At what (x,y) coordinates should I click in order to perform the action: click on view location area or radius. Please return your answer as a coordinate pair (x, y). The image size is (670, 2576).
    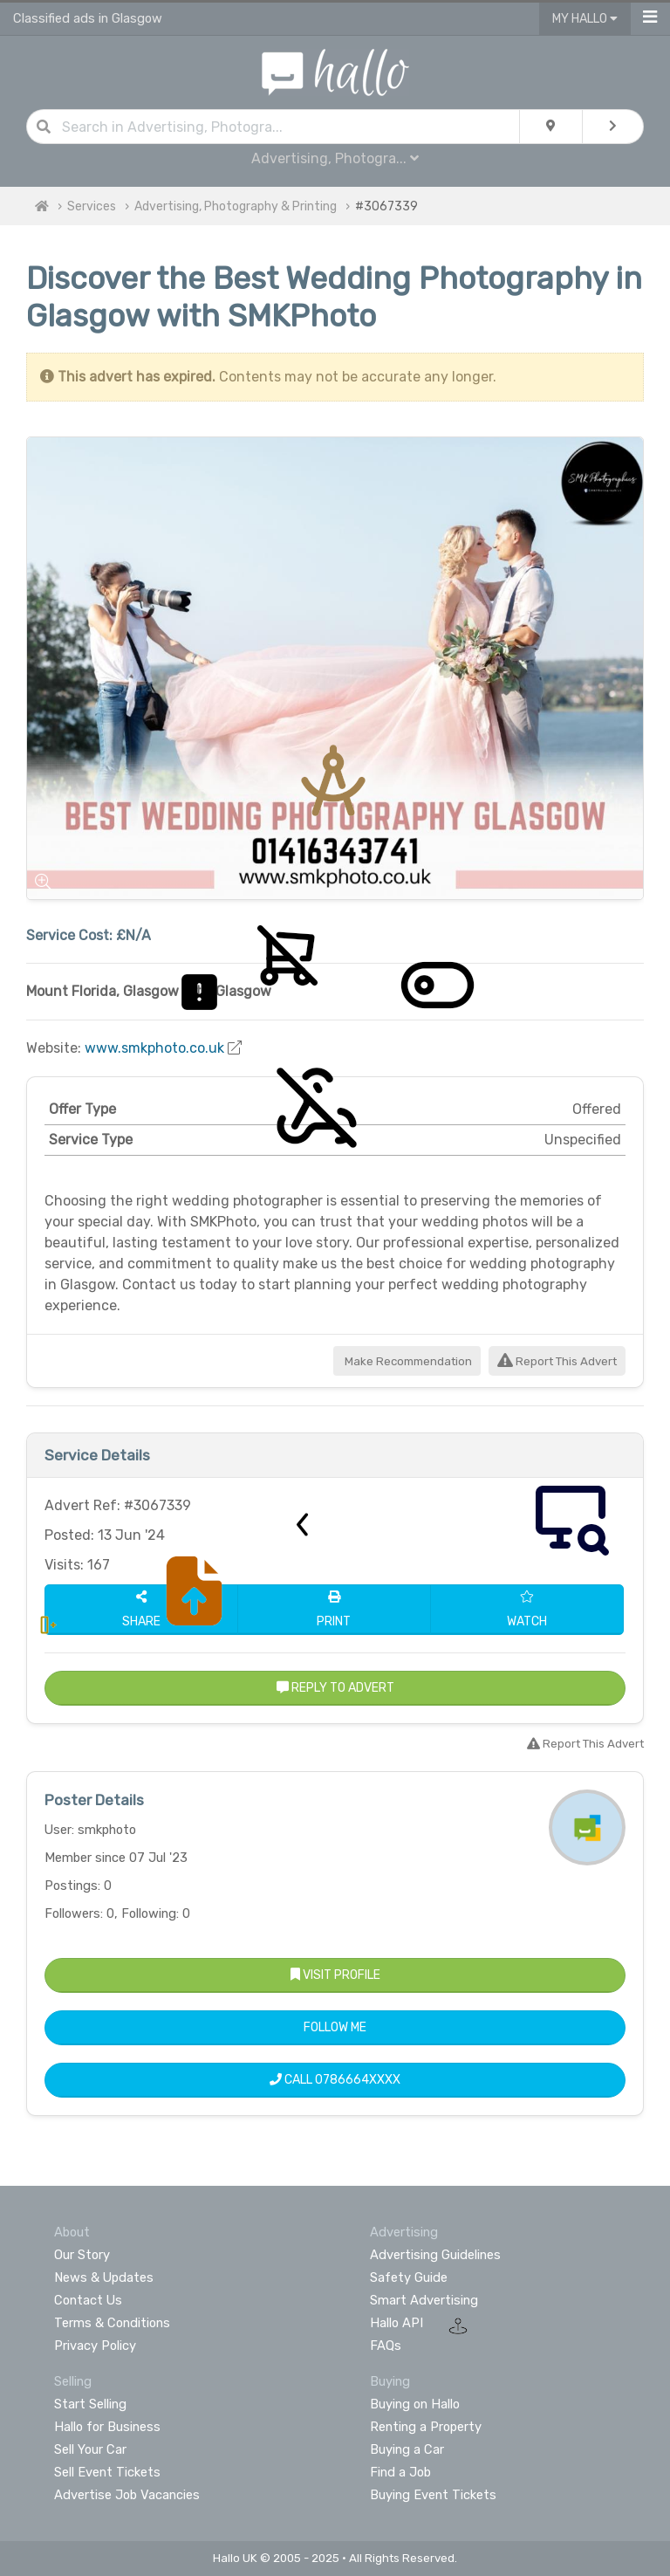
    Looking at the image, I should click on (458, 2326).